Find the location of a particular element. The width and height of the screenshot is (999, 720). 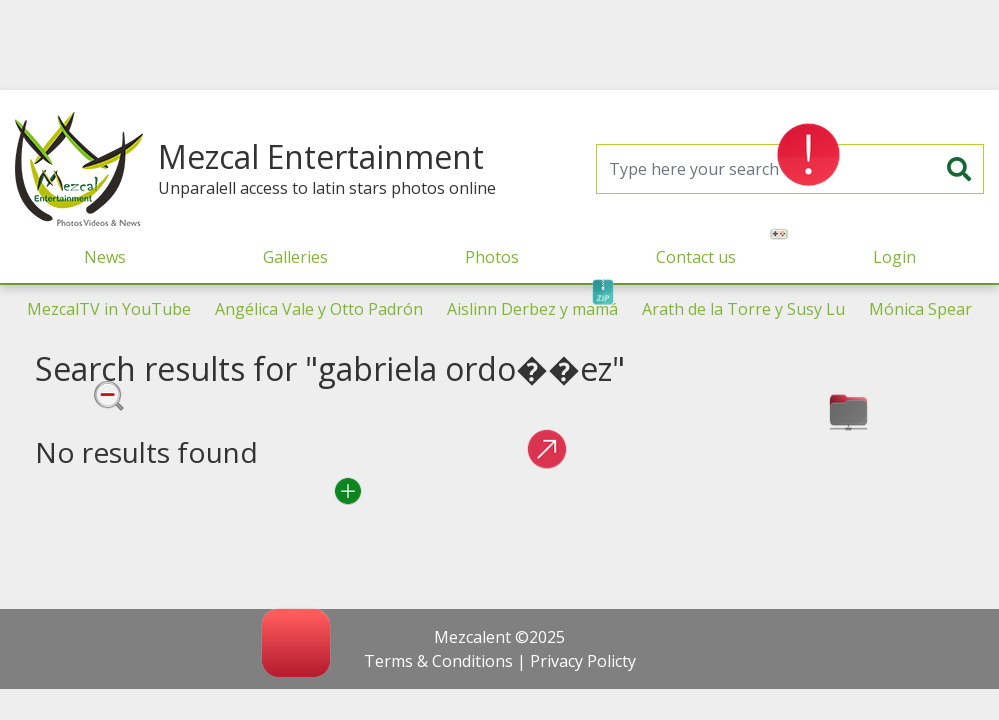

compressed zip file is located at coordinates (603, 292).